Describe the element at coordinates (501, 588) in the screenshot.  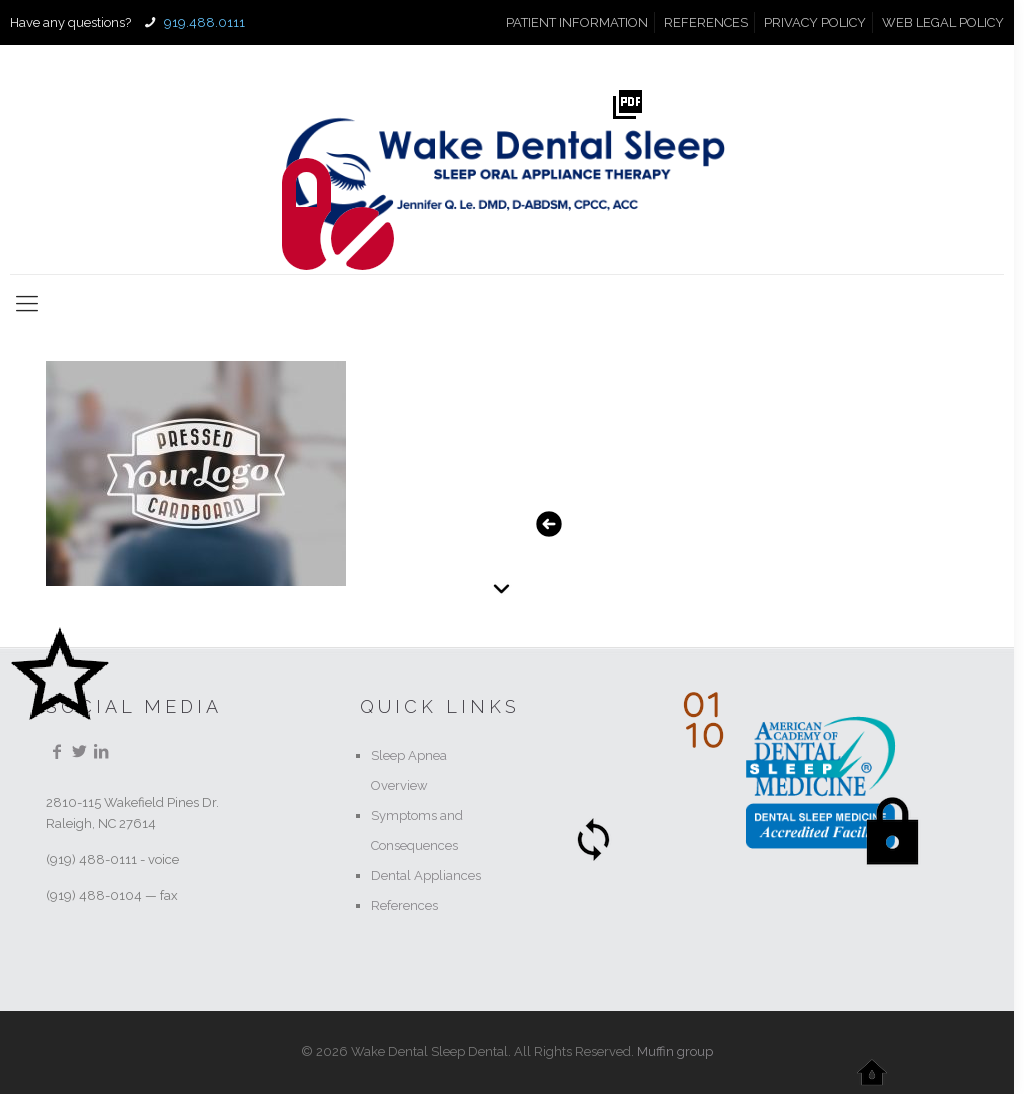
I see `expand a collapsed section or dropdown menu` at that location.